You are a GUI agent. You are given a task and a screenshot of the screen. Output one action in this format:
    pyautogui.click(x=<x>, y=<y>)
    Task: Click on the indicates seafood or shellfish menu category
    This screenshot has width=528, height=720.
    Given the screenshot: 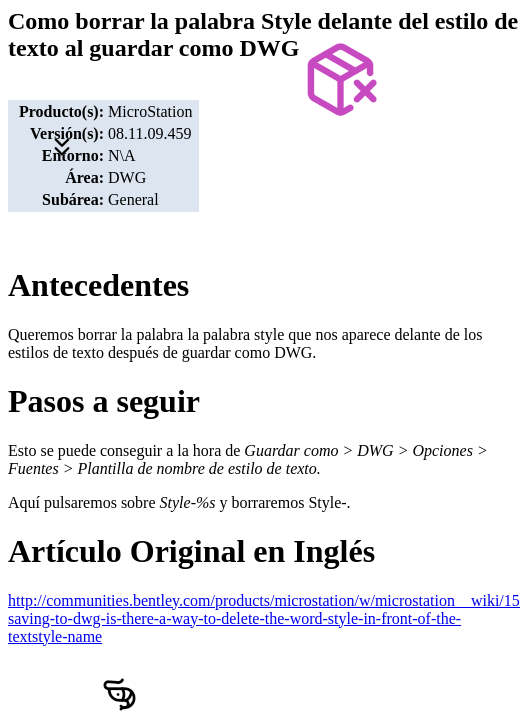 What is the action you would take?
    pyautogui.click(x=119, y=694)
    